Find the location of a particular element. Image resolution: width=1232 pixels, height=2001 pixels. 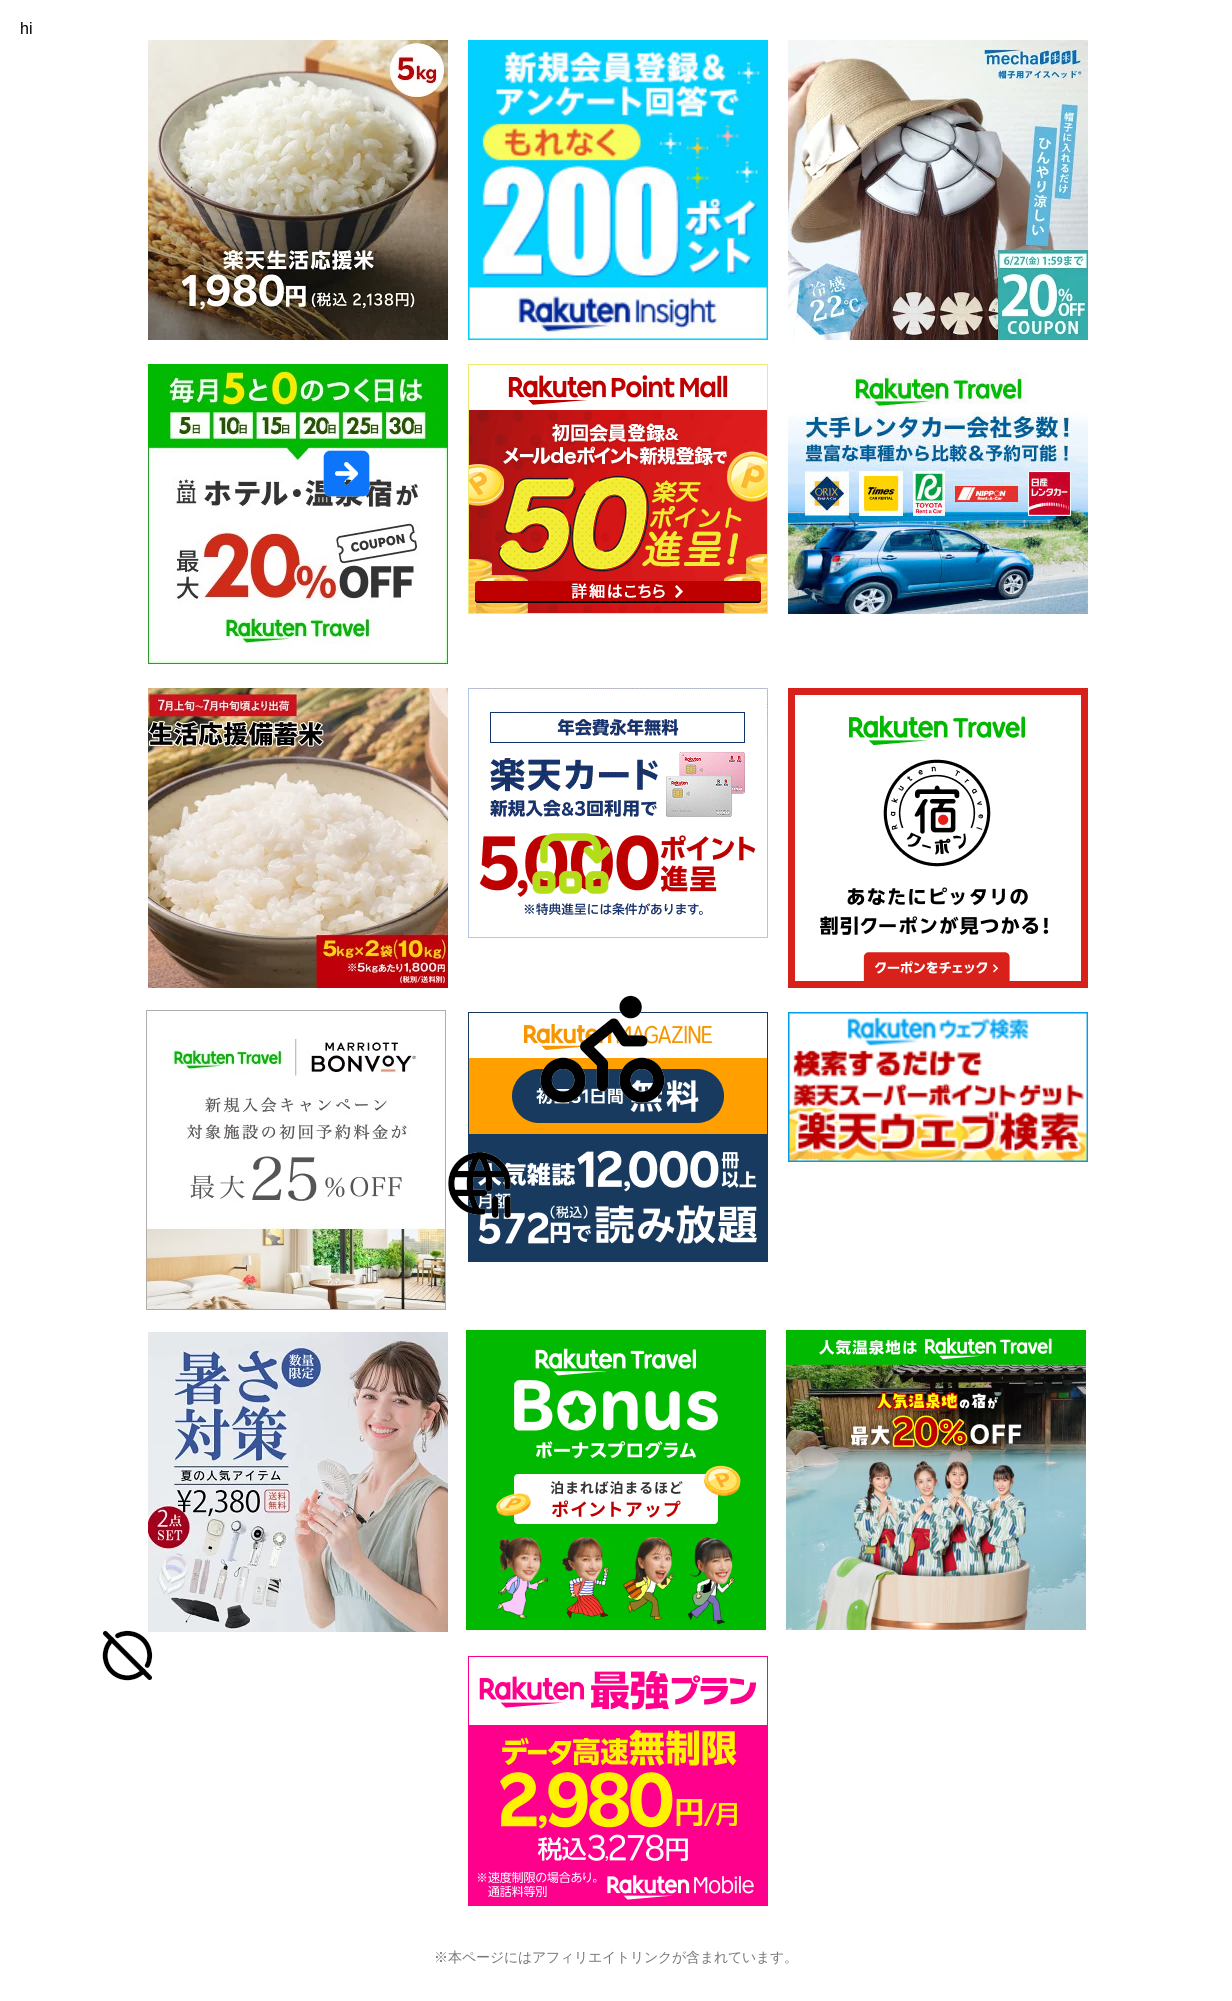

pause global sync or updates is located at coordinates (479, 1183).